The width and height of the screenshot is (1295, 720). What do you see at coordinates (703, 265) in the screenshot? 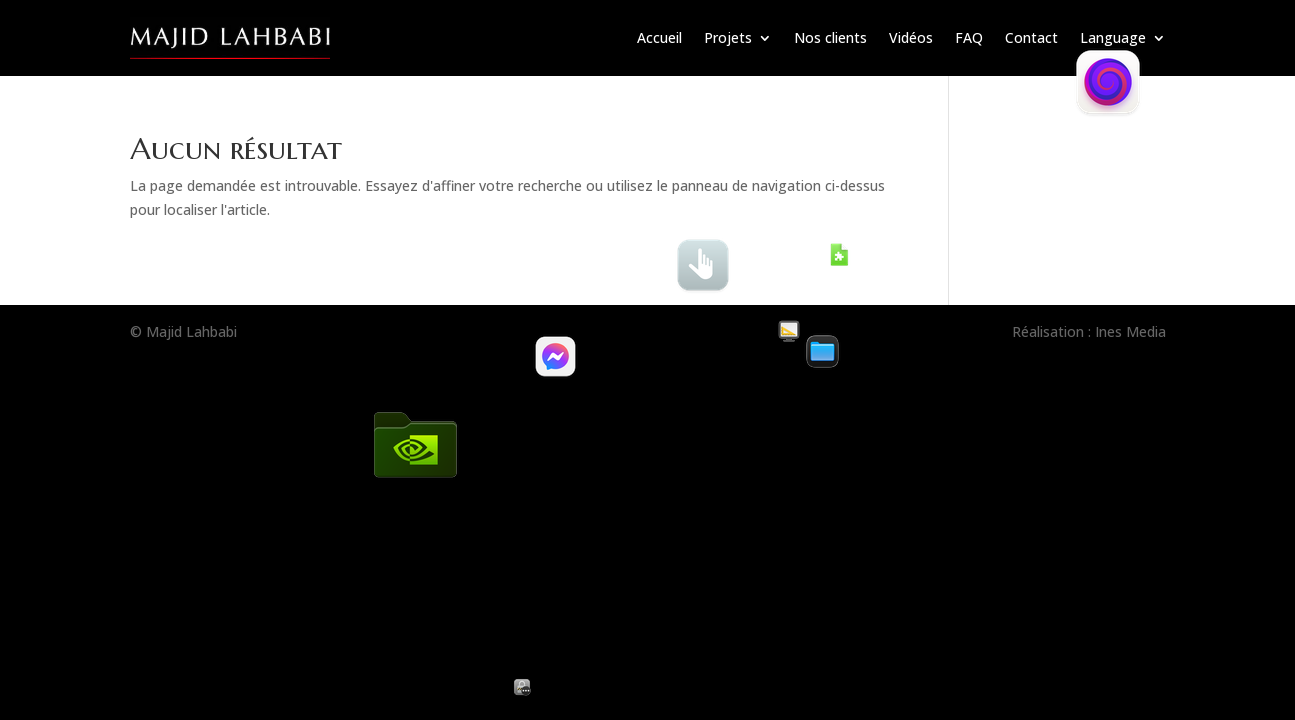
I see `open touché app for touch bar customization` at bounding box center [703, 265].